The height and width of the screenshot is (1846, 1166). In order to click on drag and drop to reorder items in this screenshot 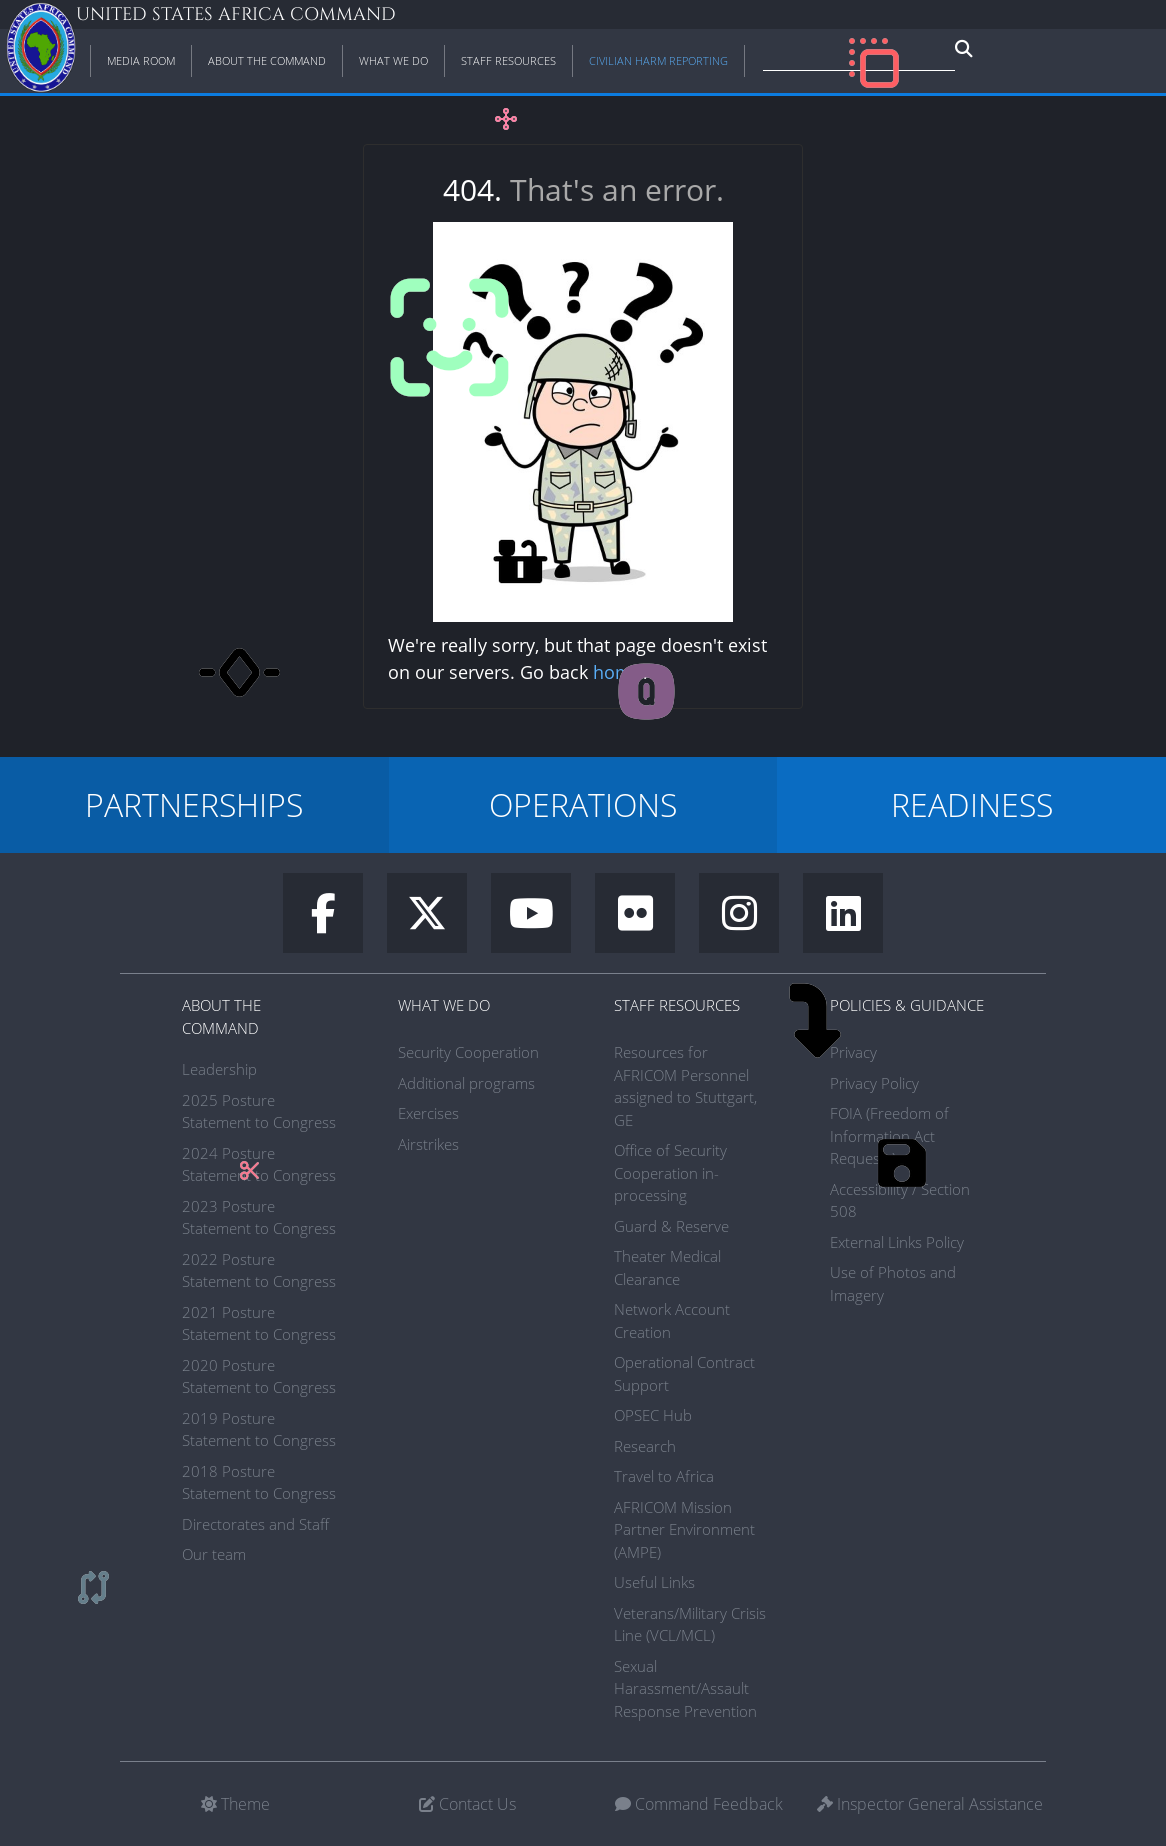, I will do `click(874, 63)`.